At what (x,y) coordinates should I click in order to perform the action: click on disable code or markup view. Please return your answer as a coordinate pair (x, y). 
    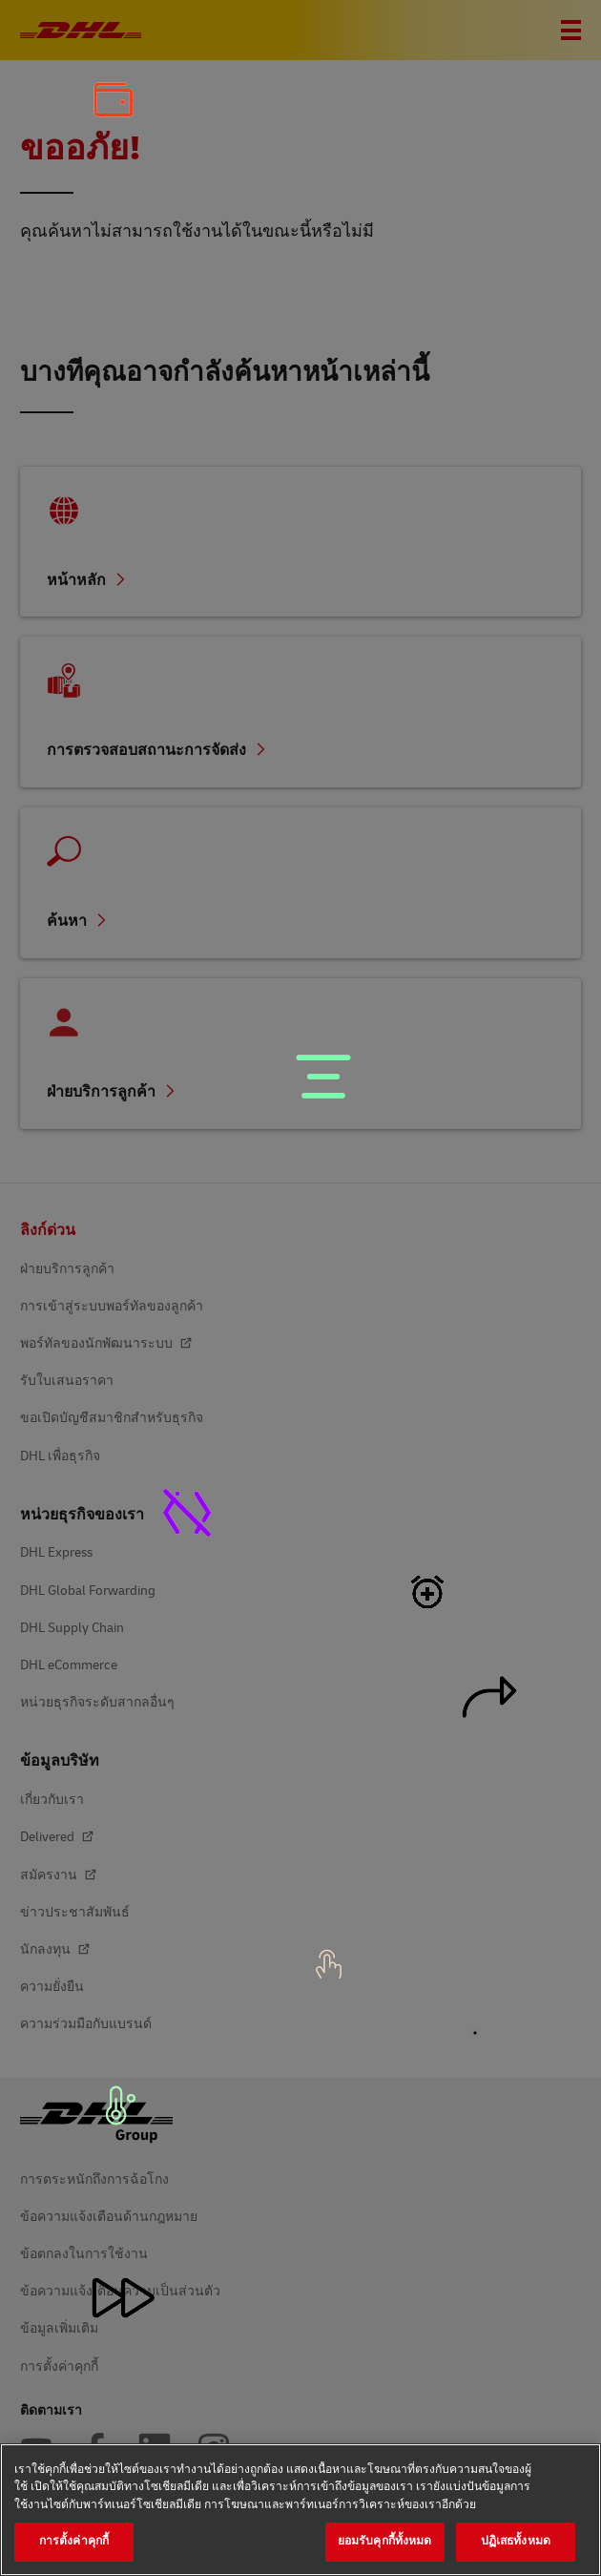
    Looking at the image, I should click on (187, 1513).